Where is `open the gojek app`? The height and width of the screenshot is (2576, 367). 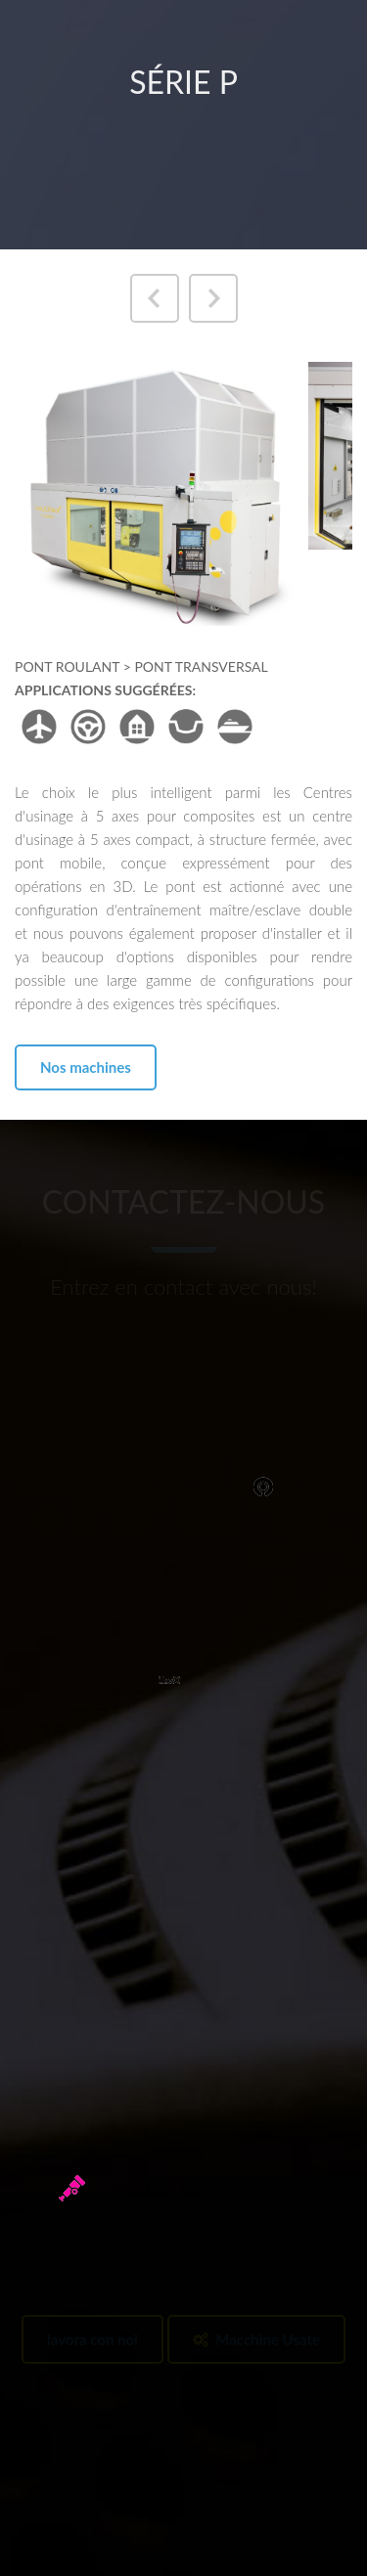 open the gojek app is located at coordinates (263, 1487).